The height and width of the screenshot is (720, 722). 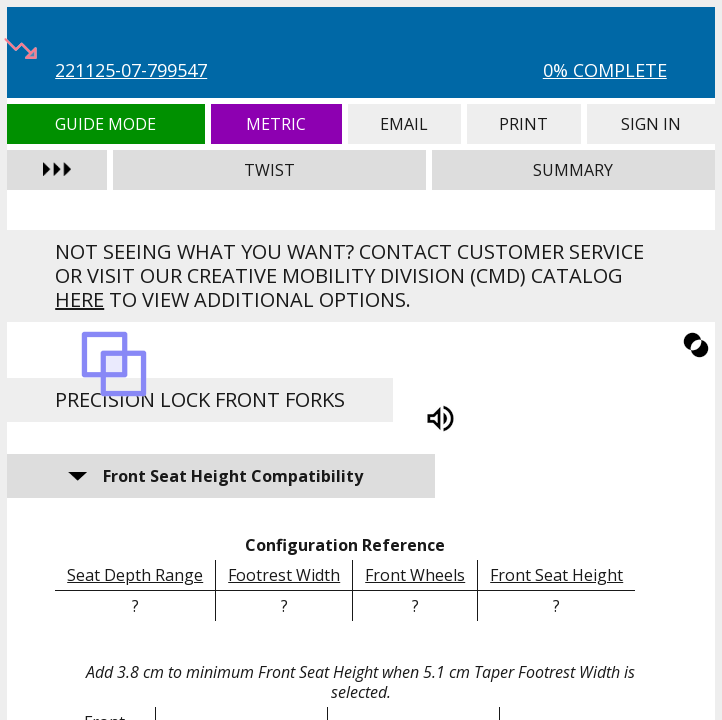 What do you see at coordinates (20, 48) in the screenshot?
I see `indicates a downward trend or decline in data` at bounding box center [20, 48].